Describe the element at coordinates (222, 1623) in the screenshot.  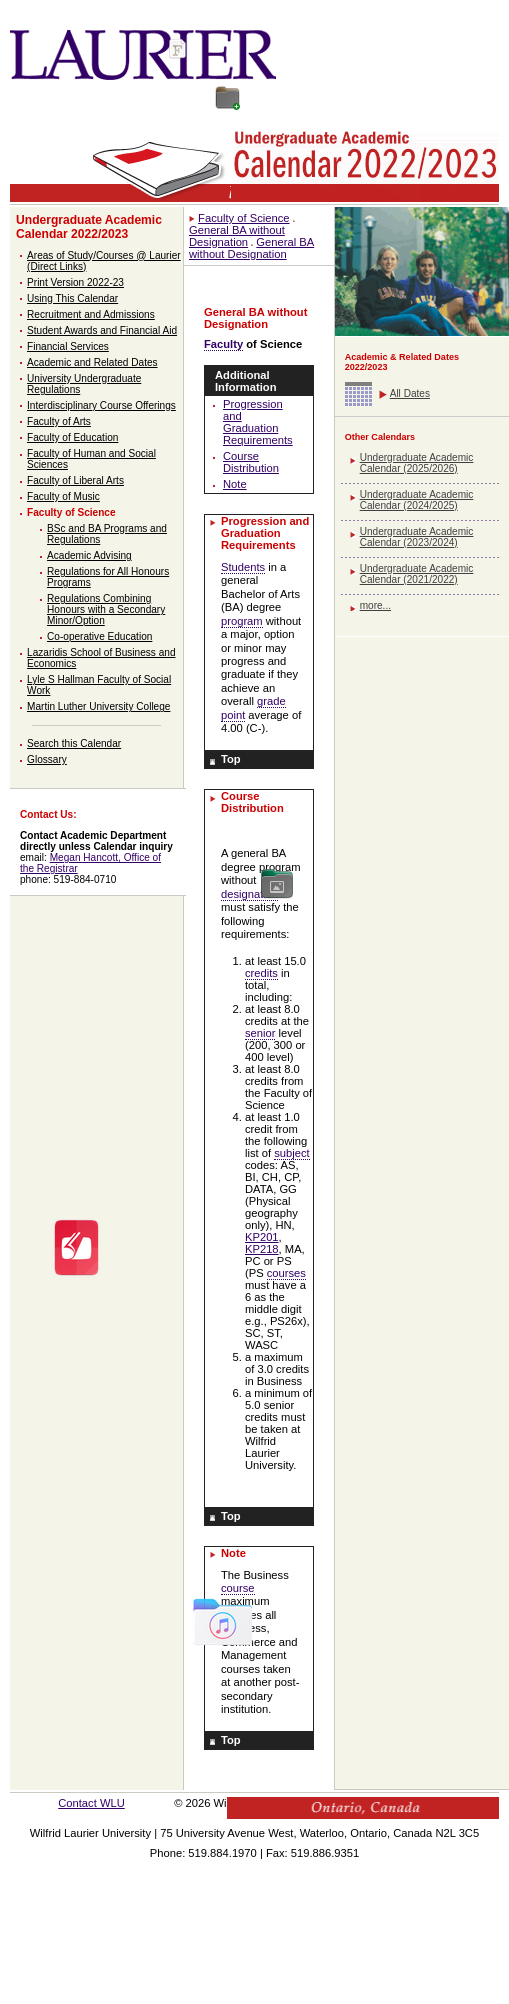
I see `open folder containing apple music files` at that location.